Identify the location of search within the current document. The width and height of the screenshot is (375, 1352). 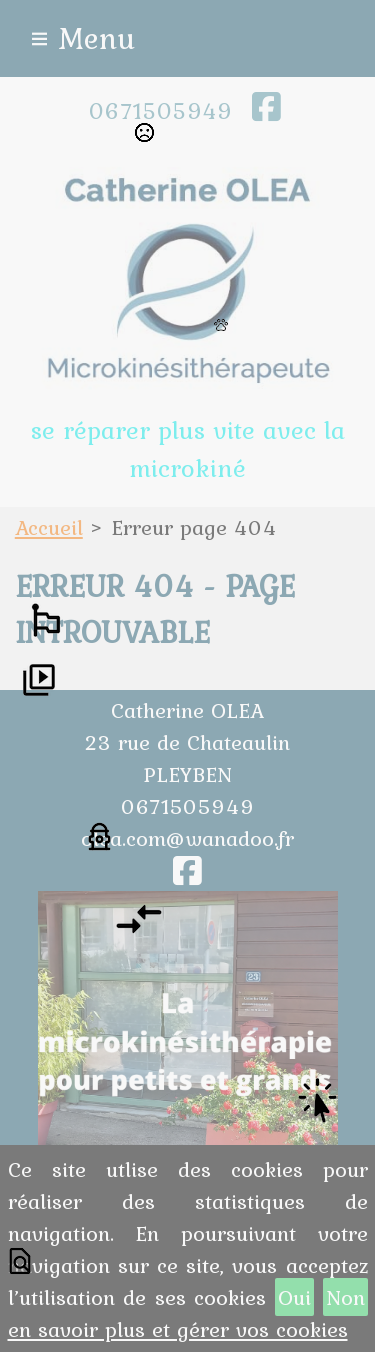
(20, 1261).